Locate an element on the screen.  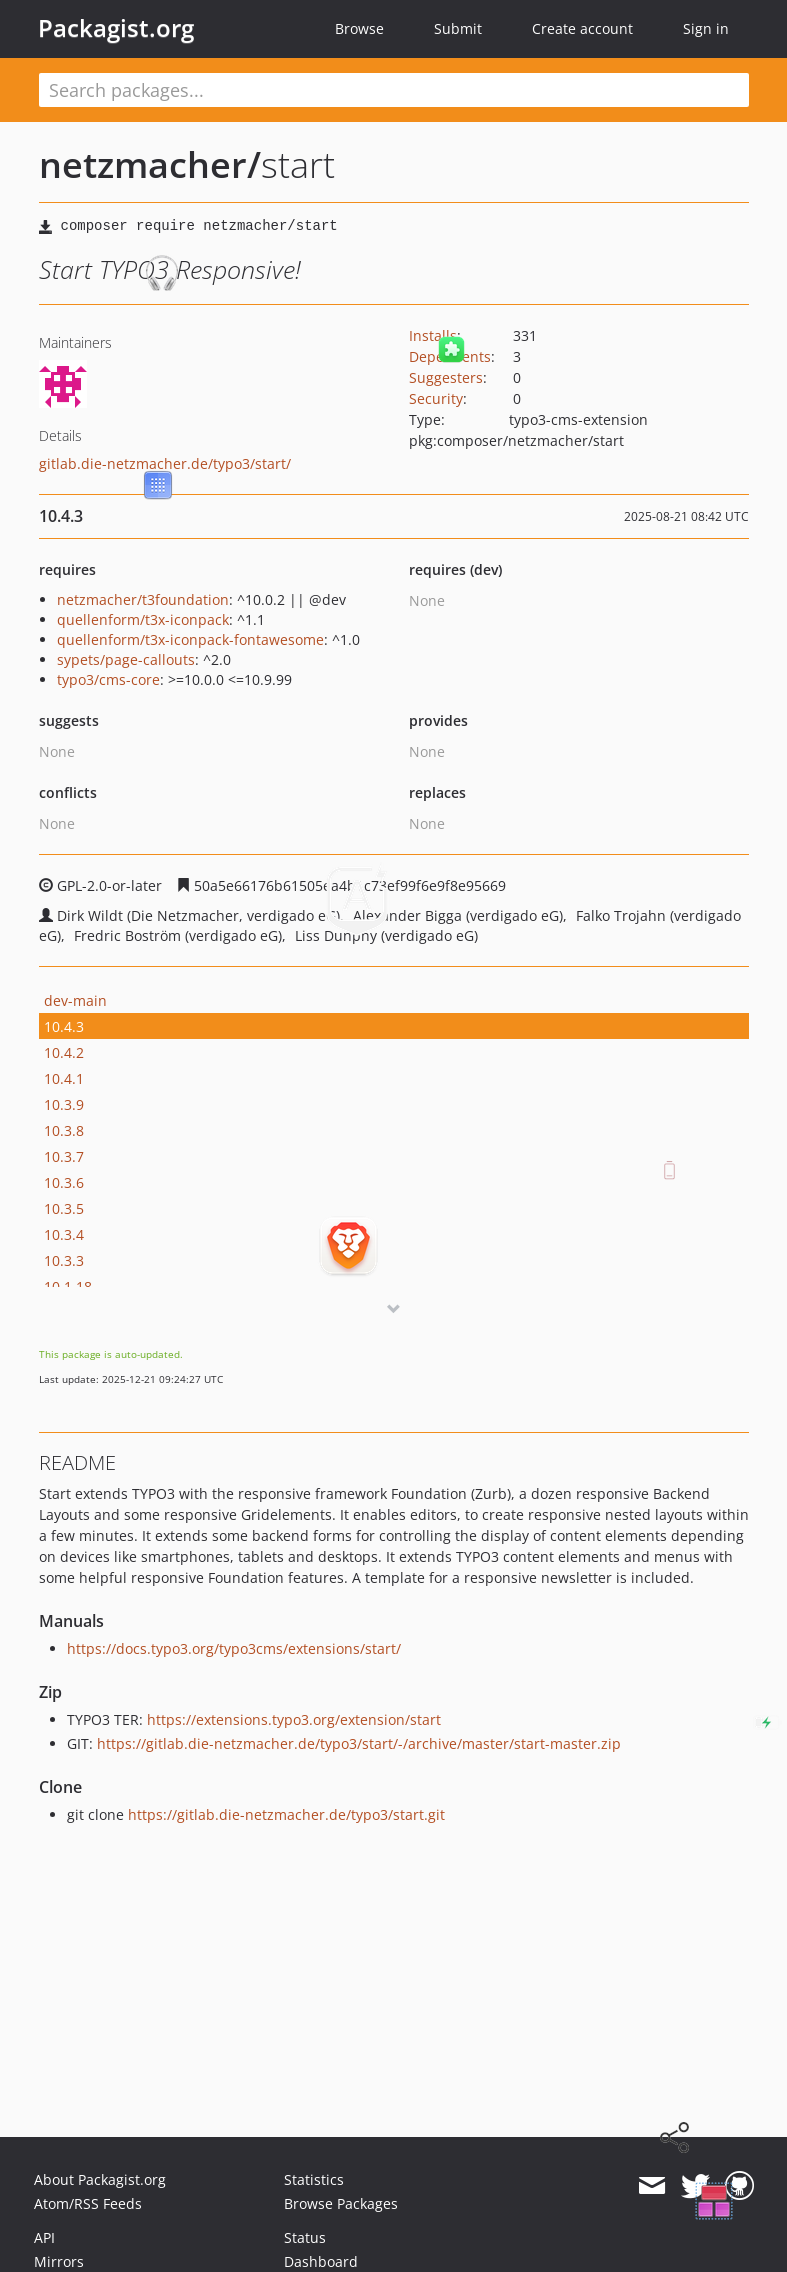
open browser extensions manager is located at coordinates (451, 349).